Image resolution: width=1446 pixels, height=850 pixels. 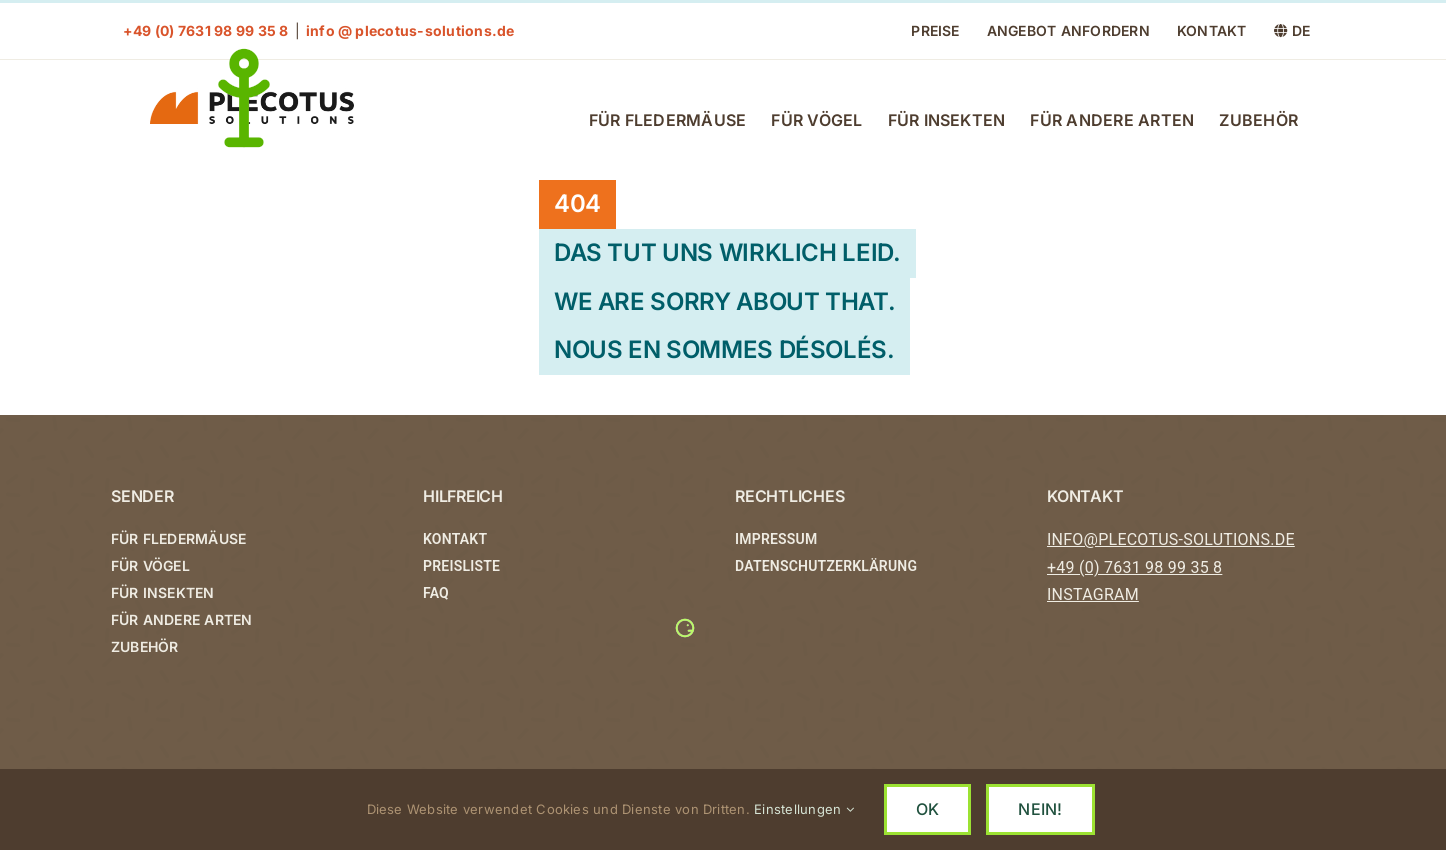 What do you see at coordinates (685, 628) in the screenshot?
I see `emoji or mood selector looking right` at bounding box center [685, 628].